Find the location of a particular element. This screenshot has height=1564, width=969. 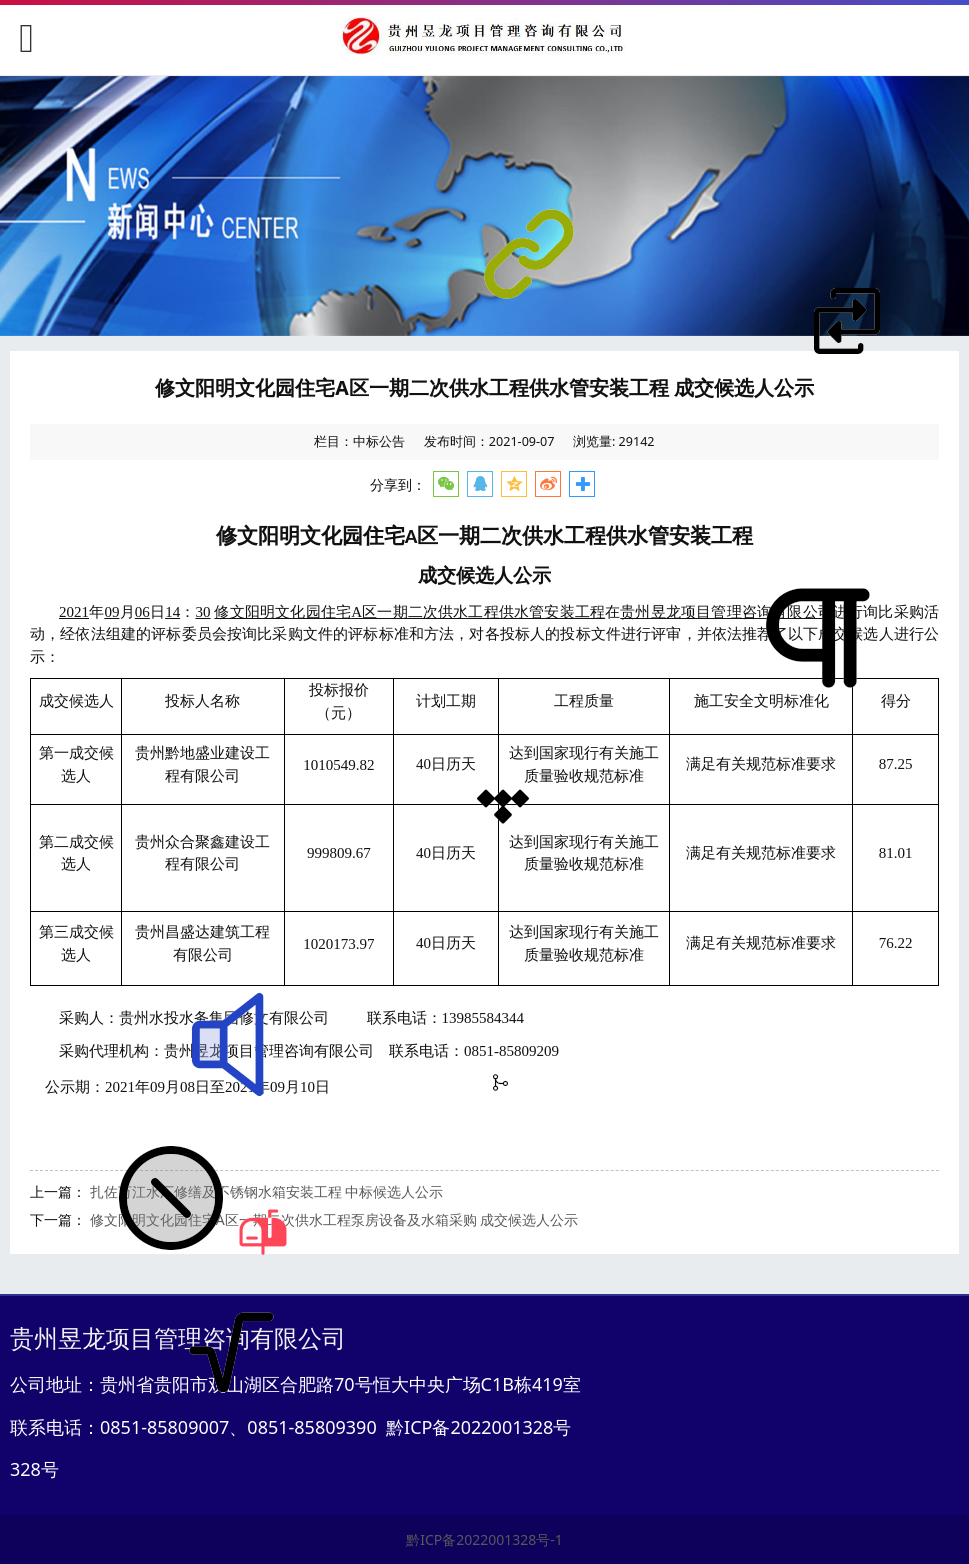

speaker with no audio output is located at coordinates (247, 1044).